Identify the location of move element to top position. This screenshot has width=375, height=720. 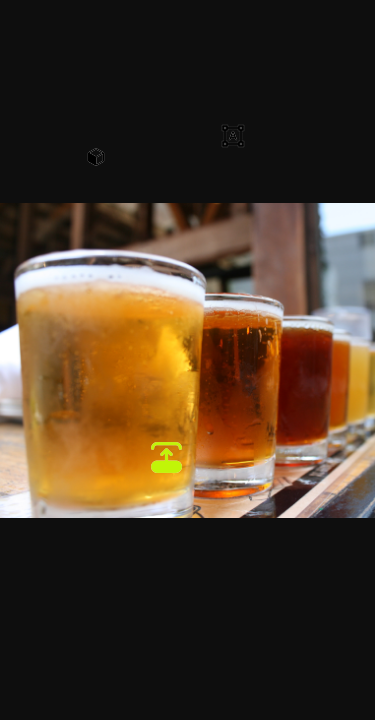
(166, 457).